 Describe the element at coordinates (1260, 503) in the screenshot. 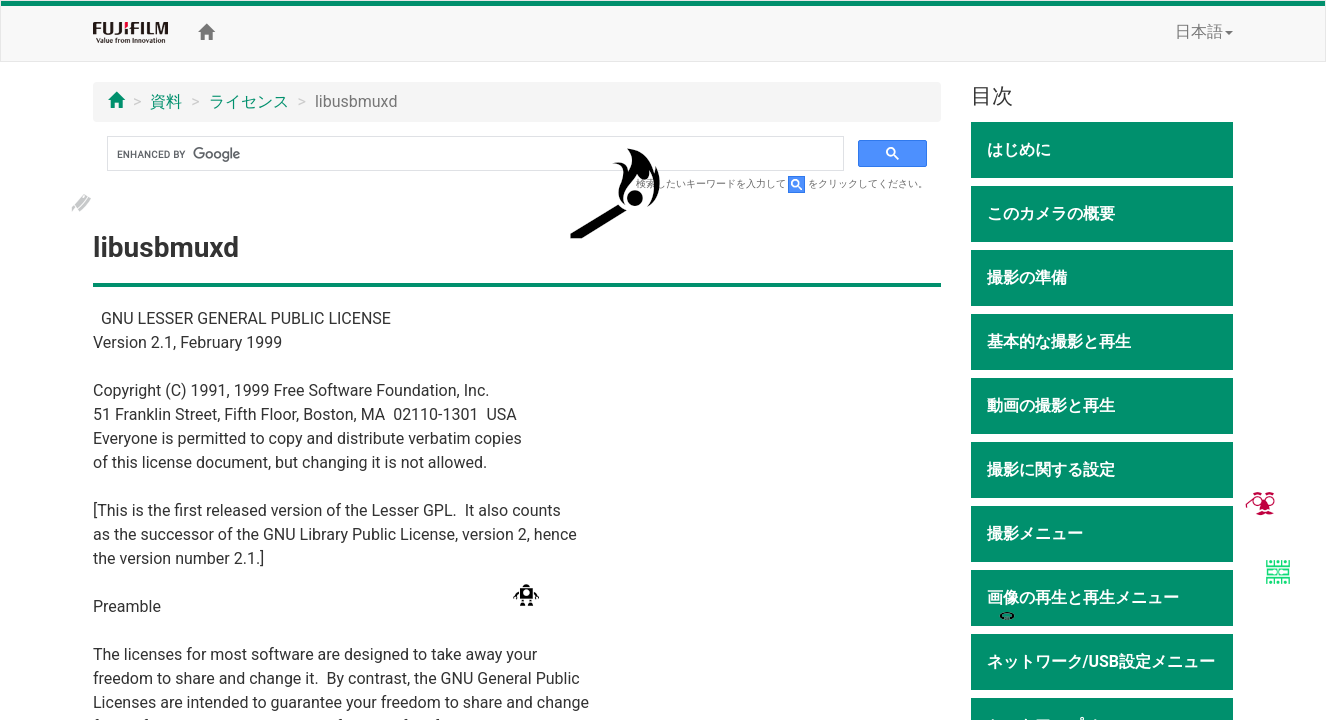

I see `access prank or joke features` at that location.